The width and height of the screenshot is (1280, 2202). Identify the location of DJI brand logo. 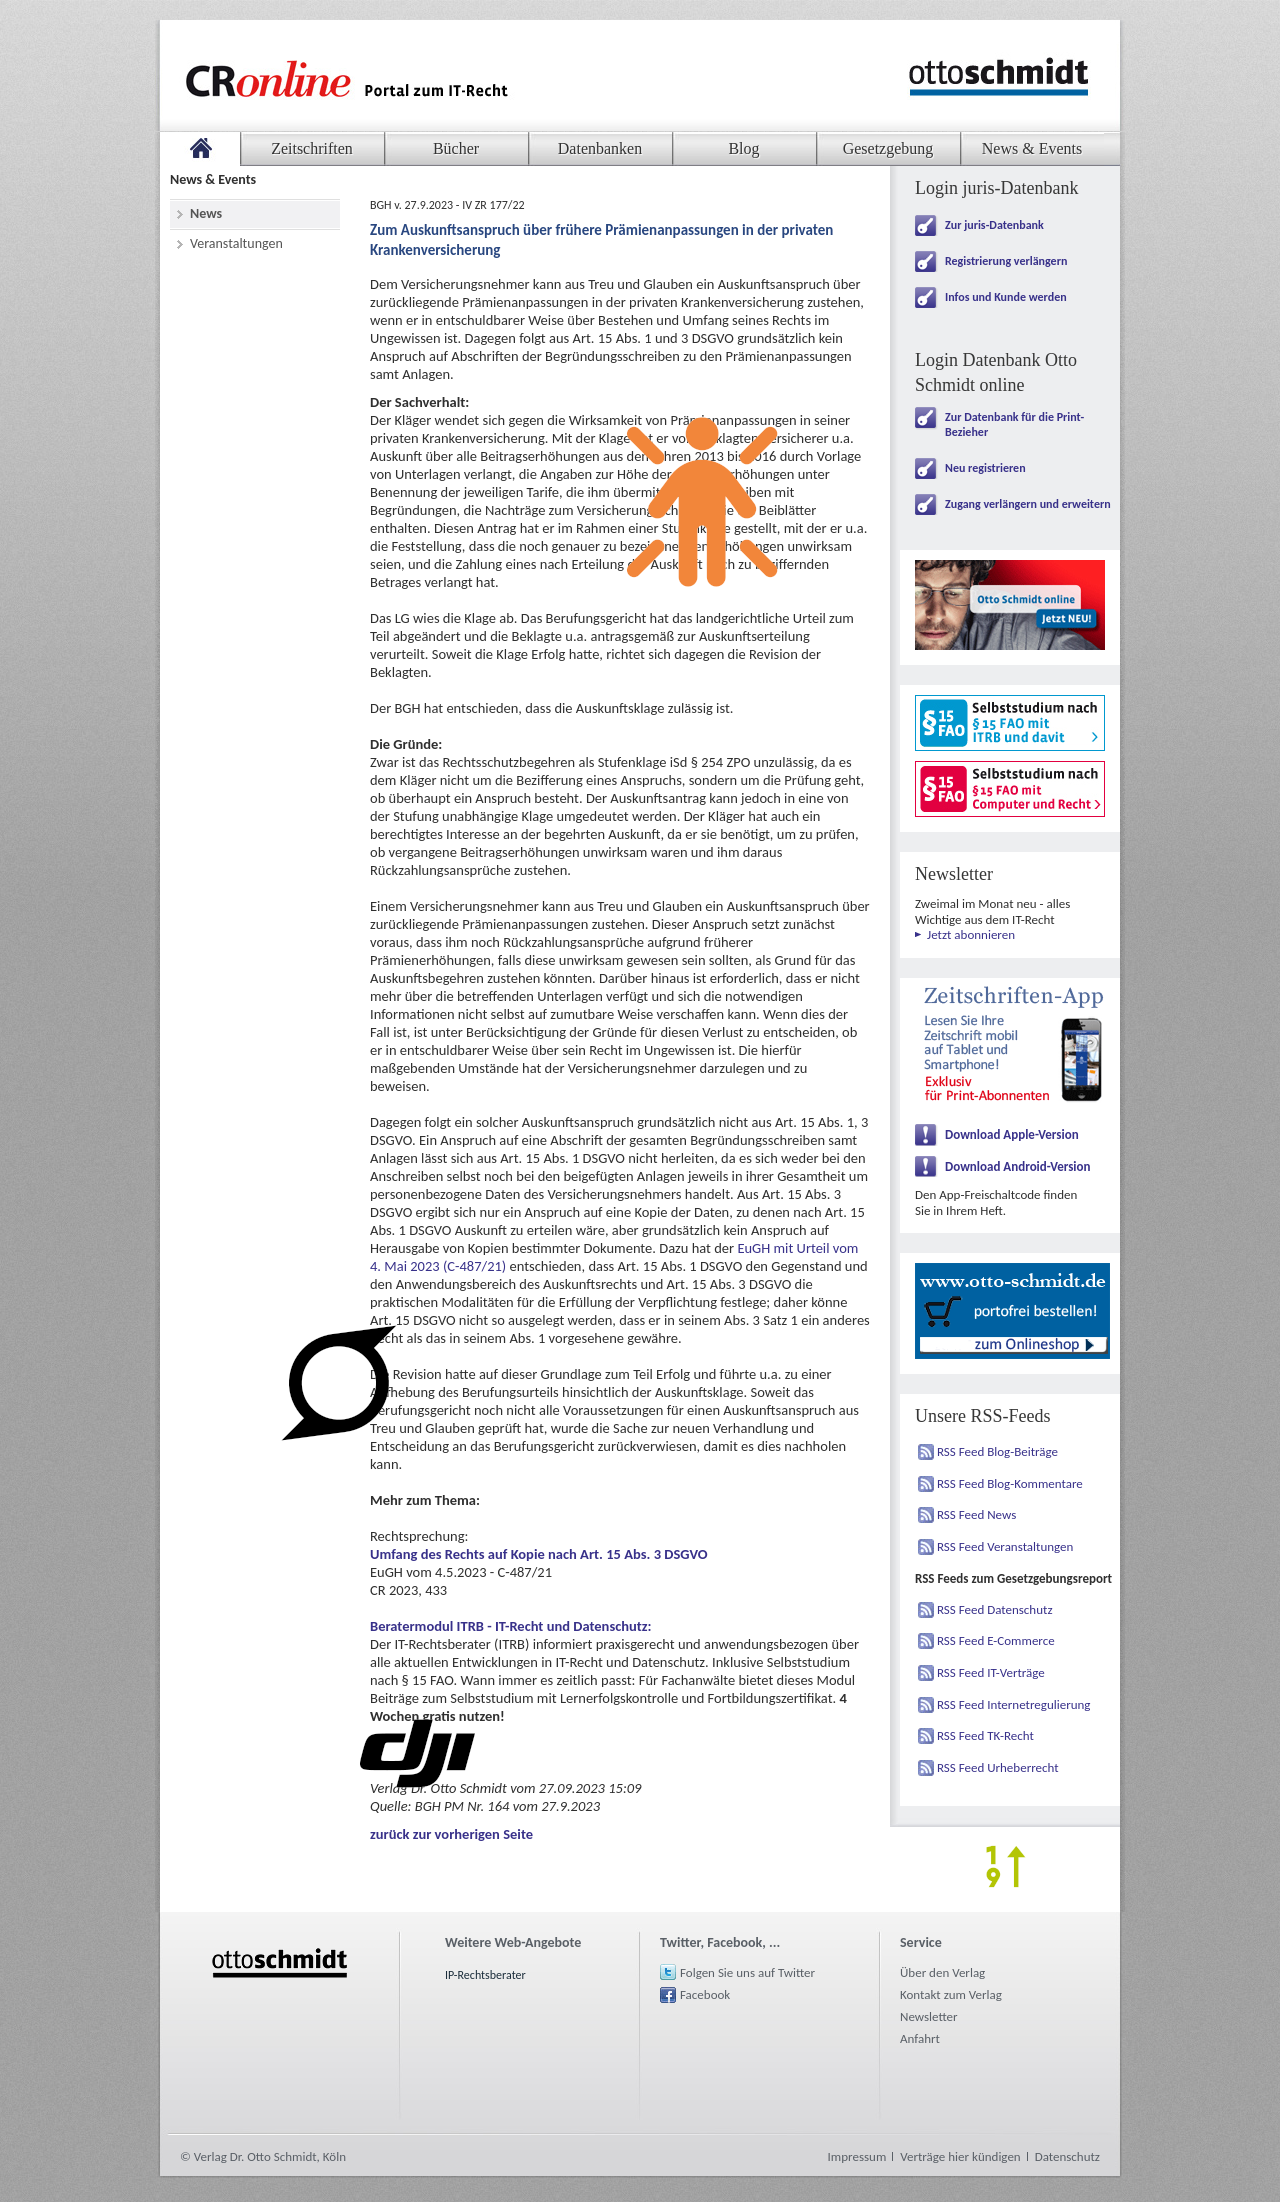
(417, 1753).